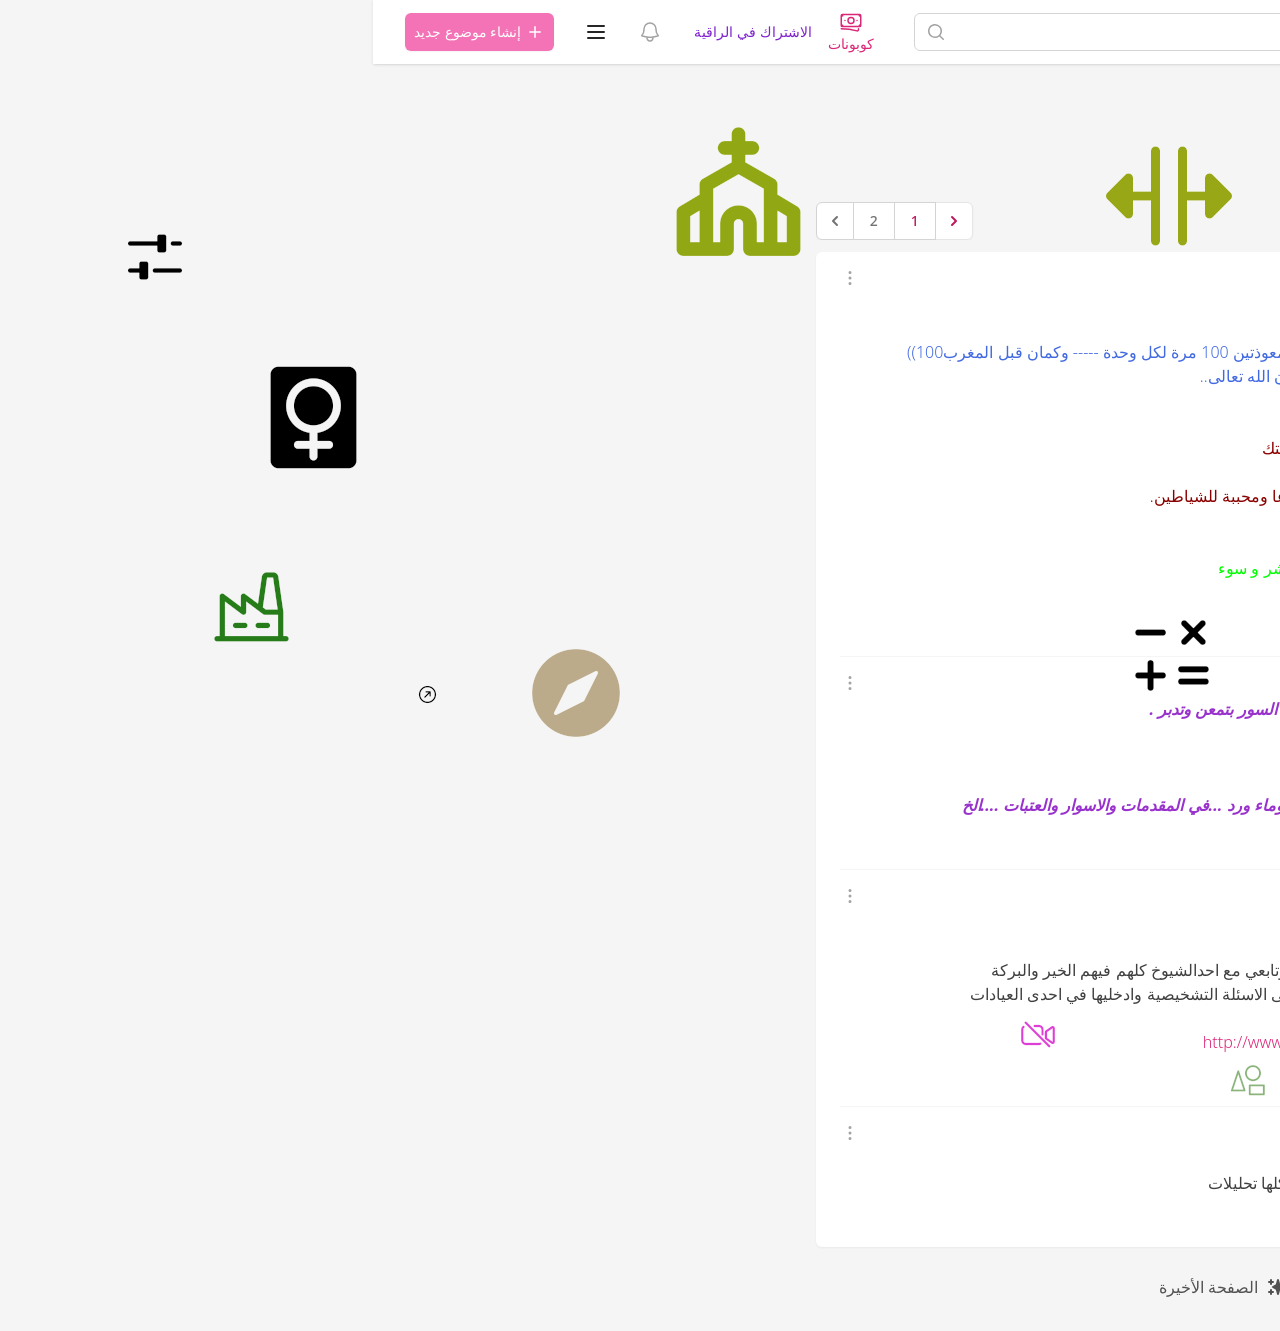 The image size is (1280, 1331). I want to click on indicates female gender option, so click(313, 417).